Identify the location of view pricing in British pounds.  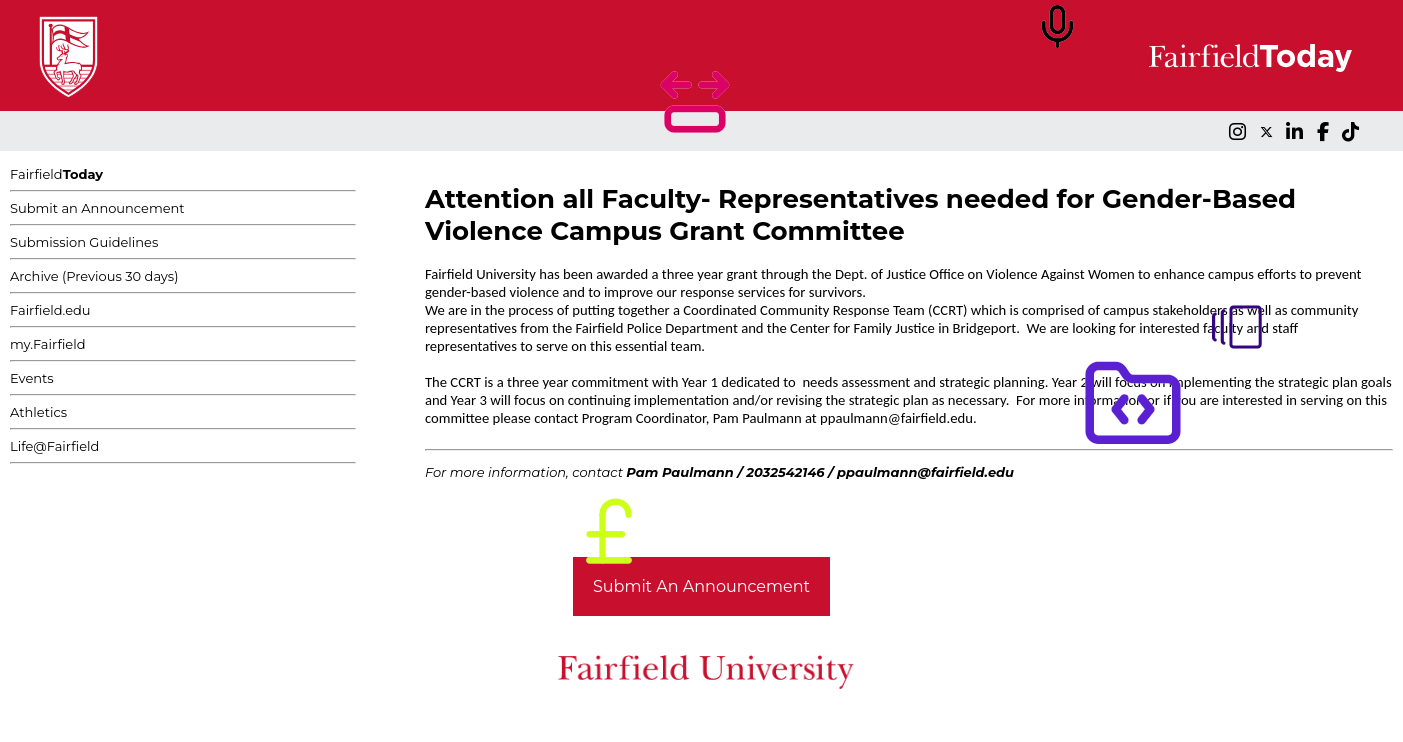
(609, 531).